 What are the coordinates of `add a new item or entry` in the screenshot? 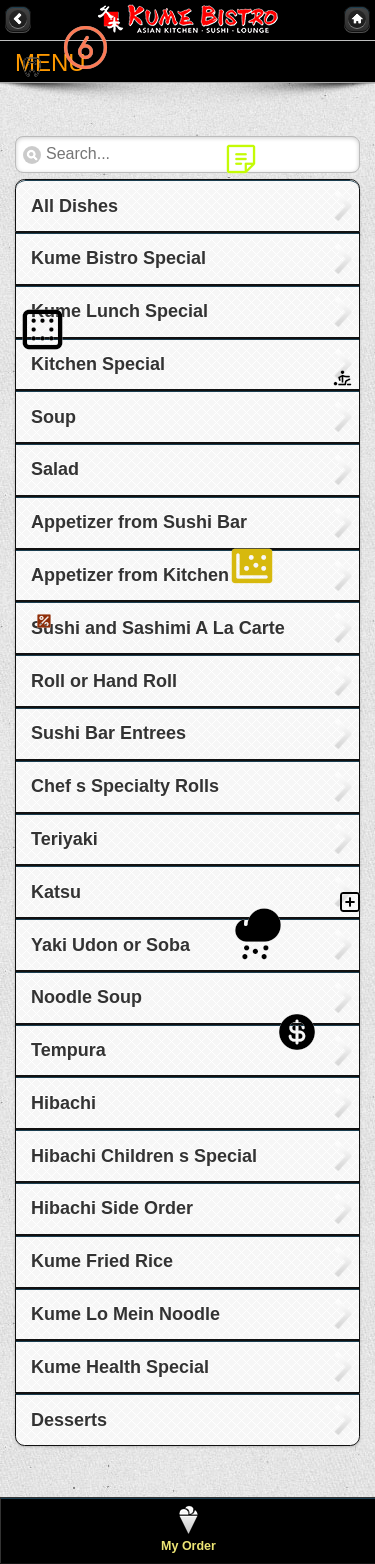 It's located at (350, 902).